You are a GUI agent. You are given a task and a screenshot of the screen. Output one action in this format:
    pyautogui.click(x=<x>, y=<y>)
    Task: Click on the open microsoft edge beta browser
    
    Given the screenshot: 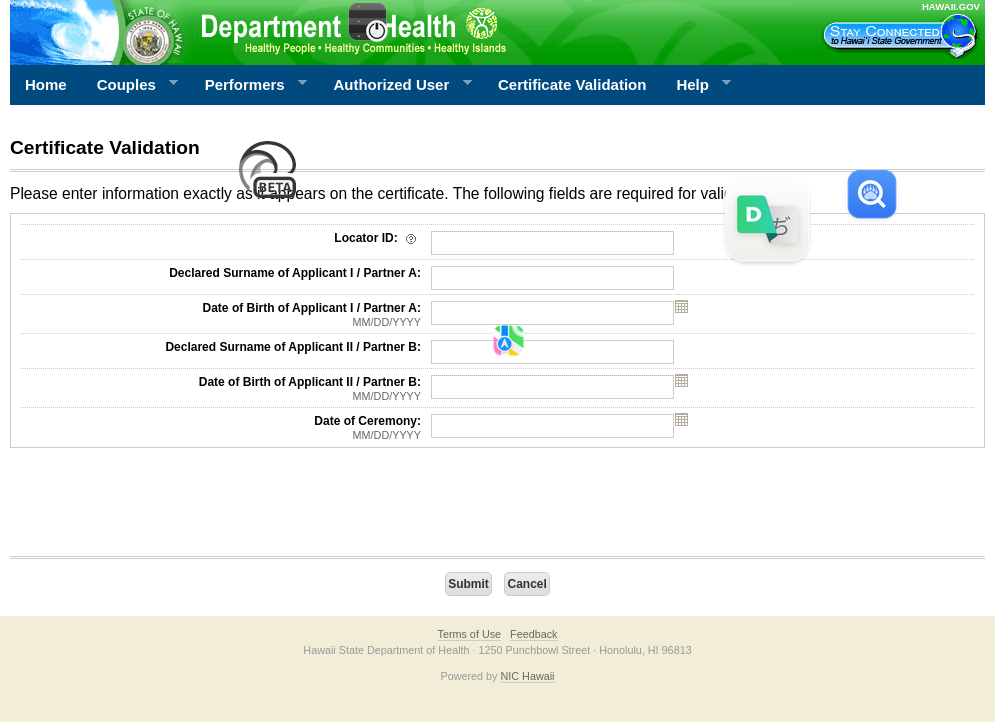 What is the action you would take?
    pyautogui.click(x=267, y=169)
    